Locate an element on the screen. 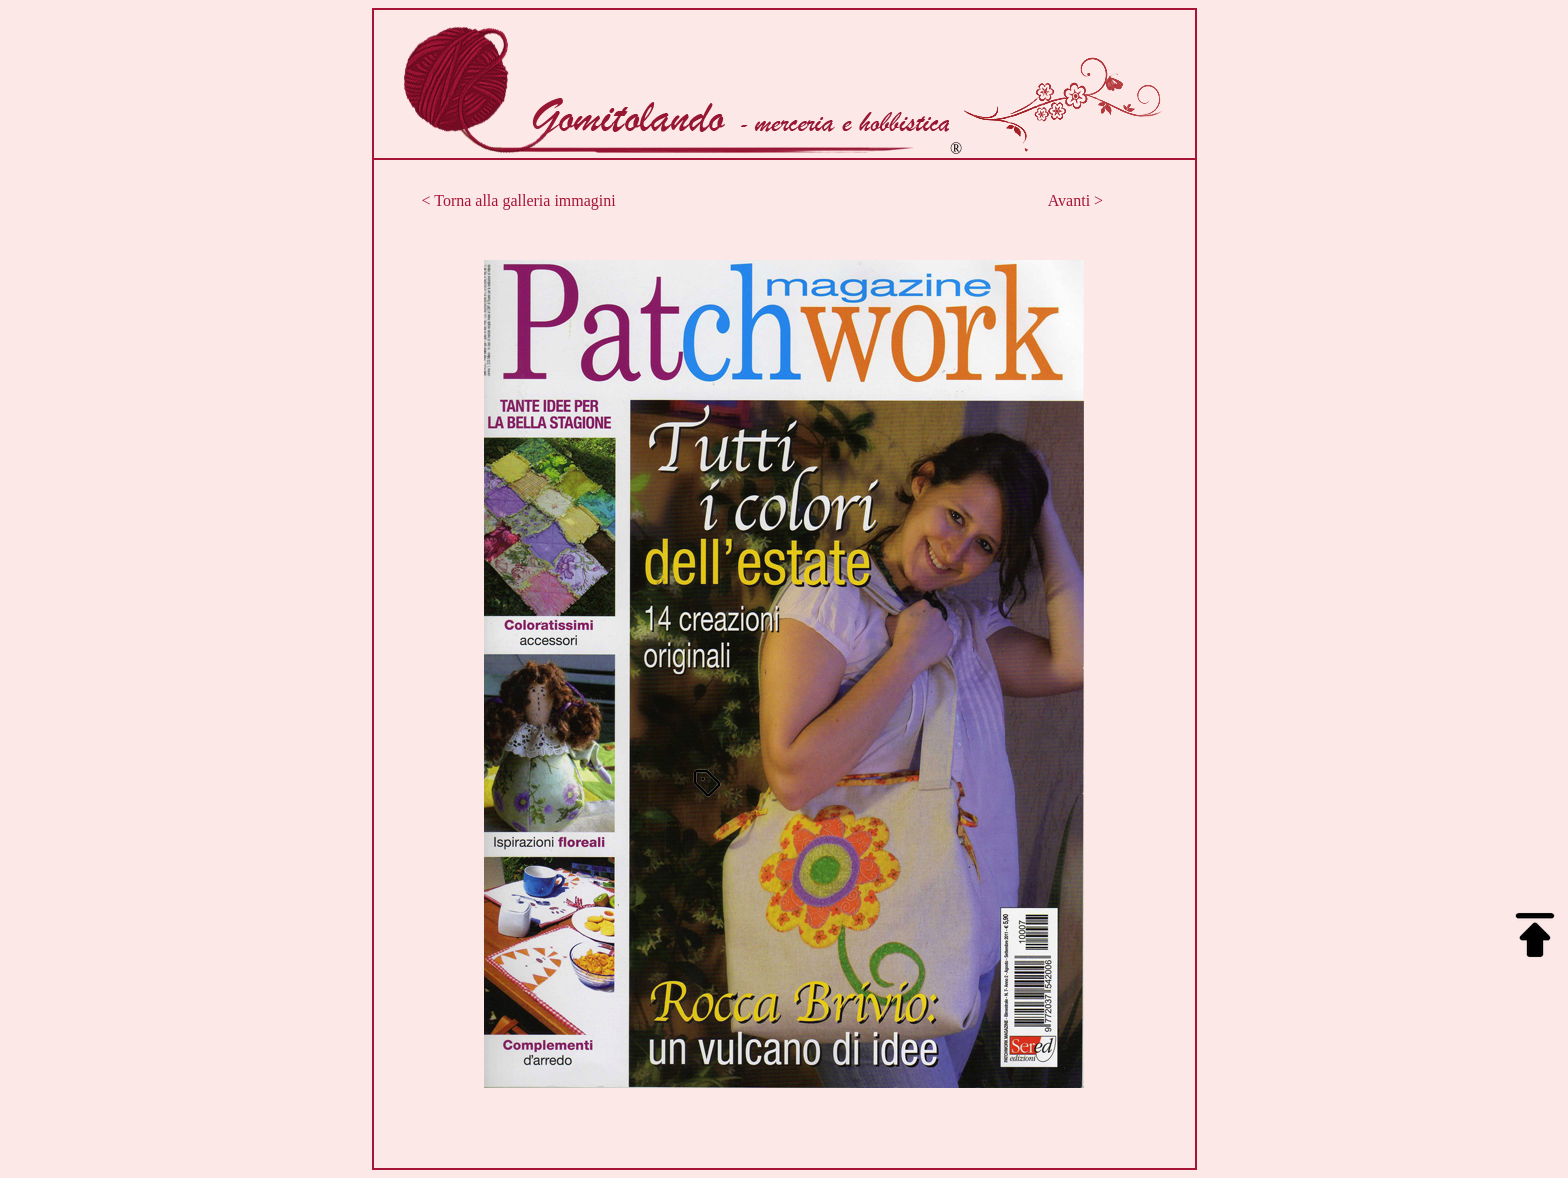 The height and width of the screenshot is (1178, 1568). add or manage tags is located at coordinates (706, 782).